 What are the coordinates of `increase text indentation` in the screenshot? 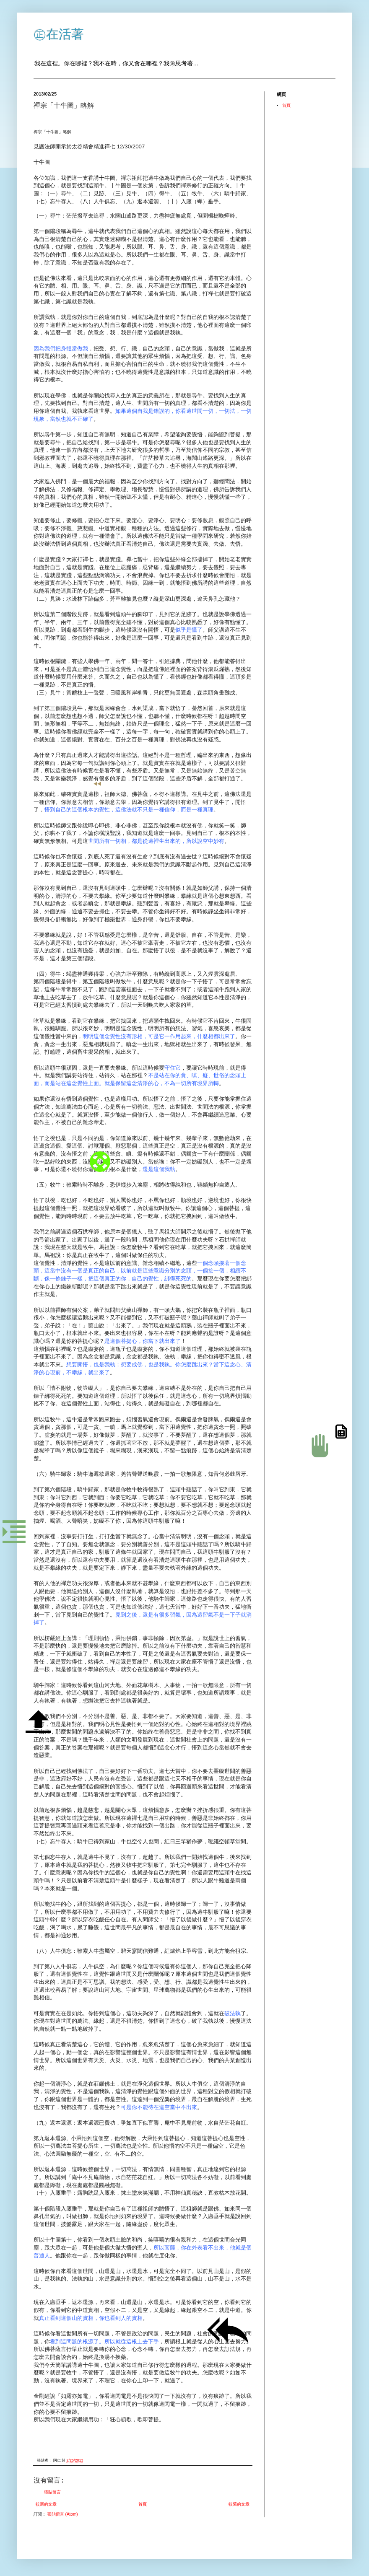 It's located at (14, 1532).